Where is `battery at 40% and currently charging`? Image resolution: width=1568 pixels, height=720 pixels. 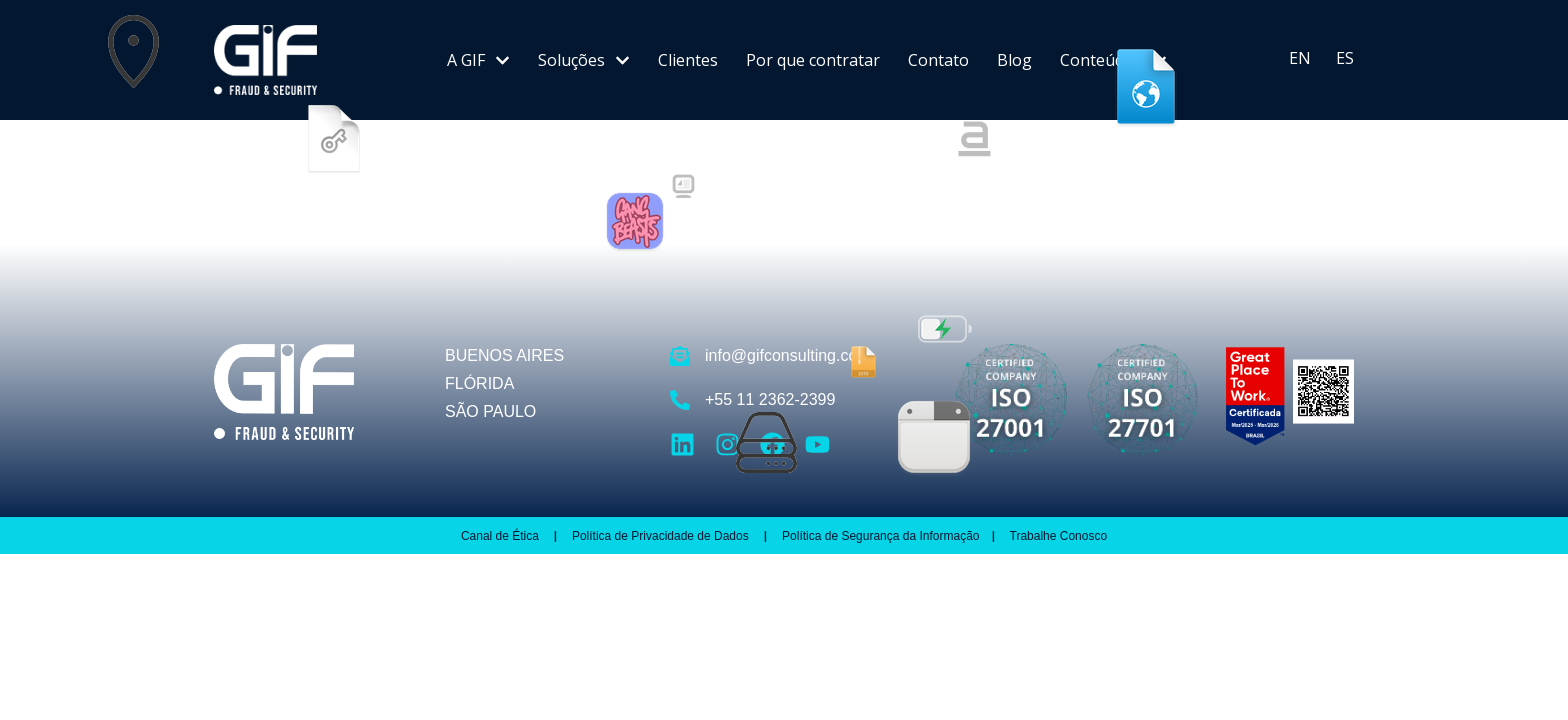 battery at 40% and currently charging is located at coordinates (945, 329).